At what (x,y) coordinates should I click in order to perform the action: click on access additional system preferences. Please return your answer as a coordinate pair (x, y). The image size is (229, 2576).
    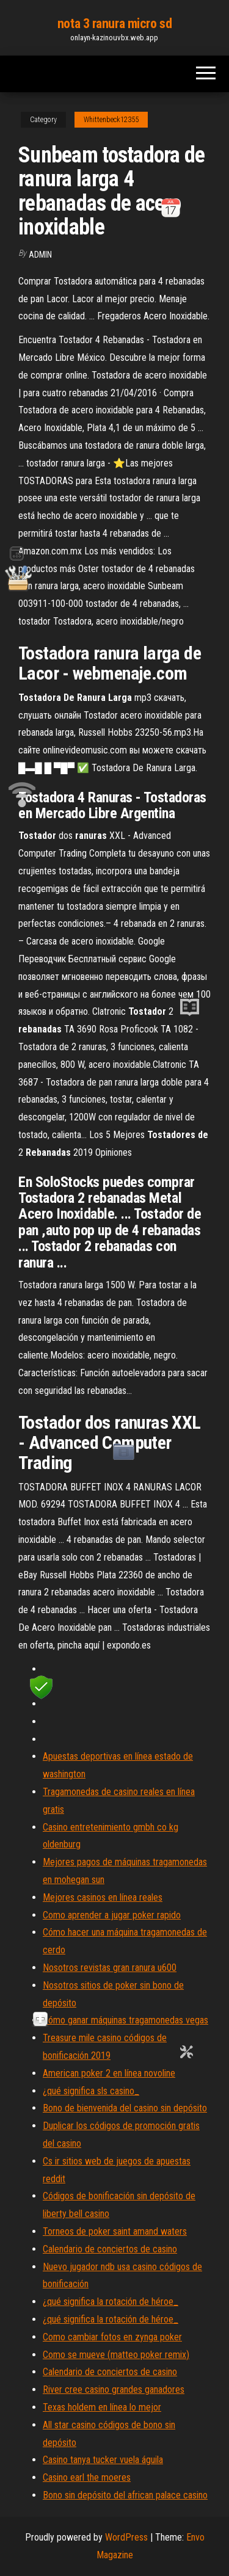
    Looking at the image, I should click on (18, 579).